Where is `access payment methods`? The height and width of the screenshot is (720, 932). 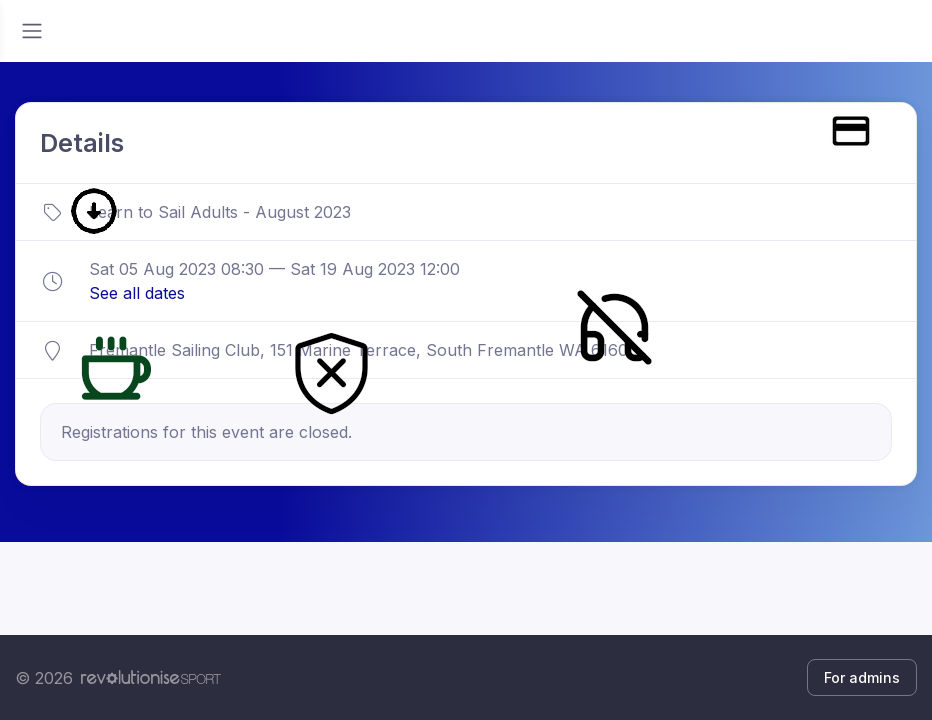 access payment methods is located at coordinates (851, 131).